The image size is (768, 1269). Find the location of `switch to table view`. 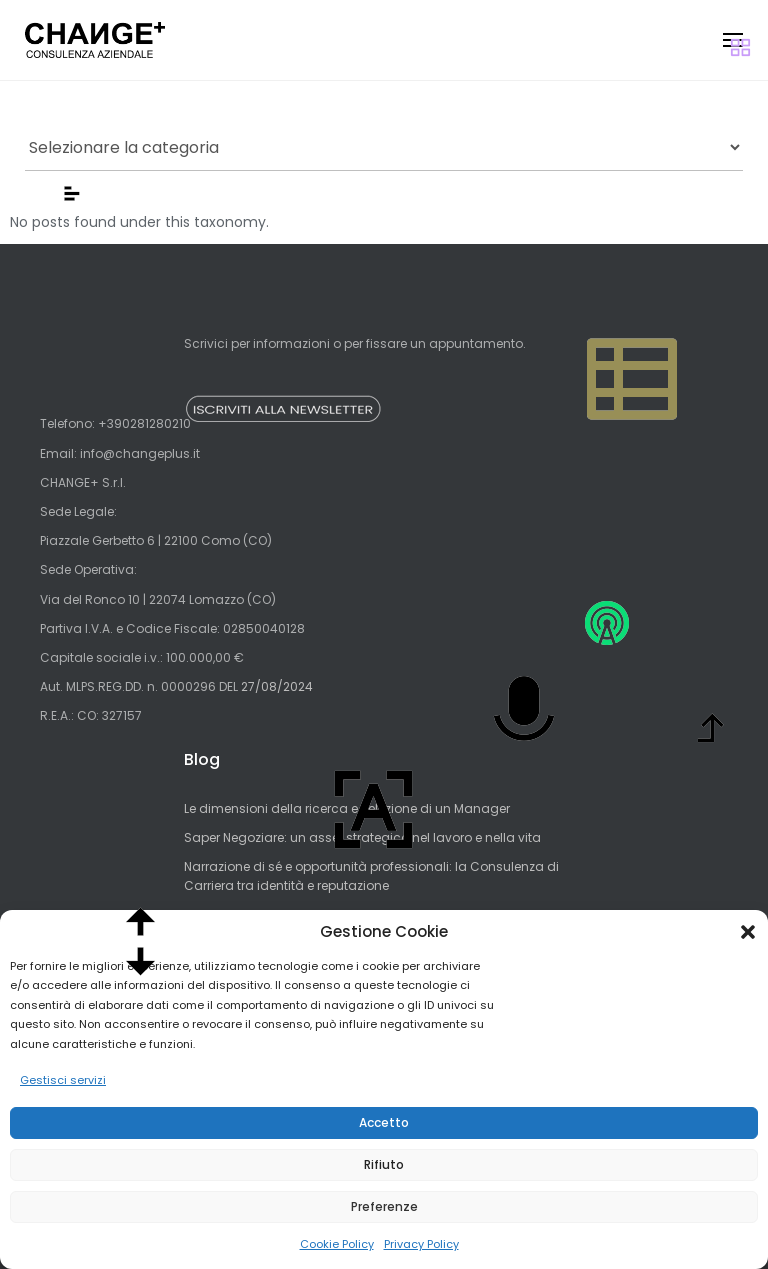

switch to table view is located at coordinates (632, 379).